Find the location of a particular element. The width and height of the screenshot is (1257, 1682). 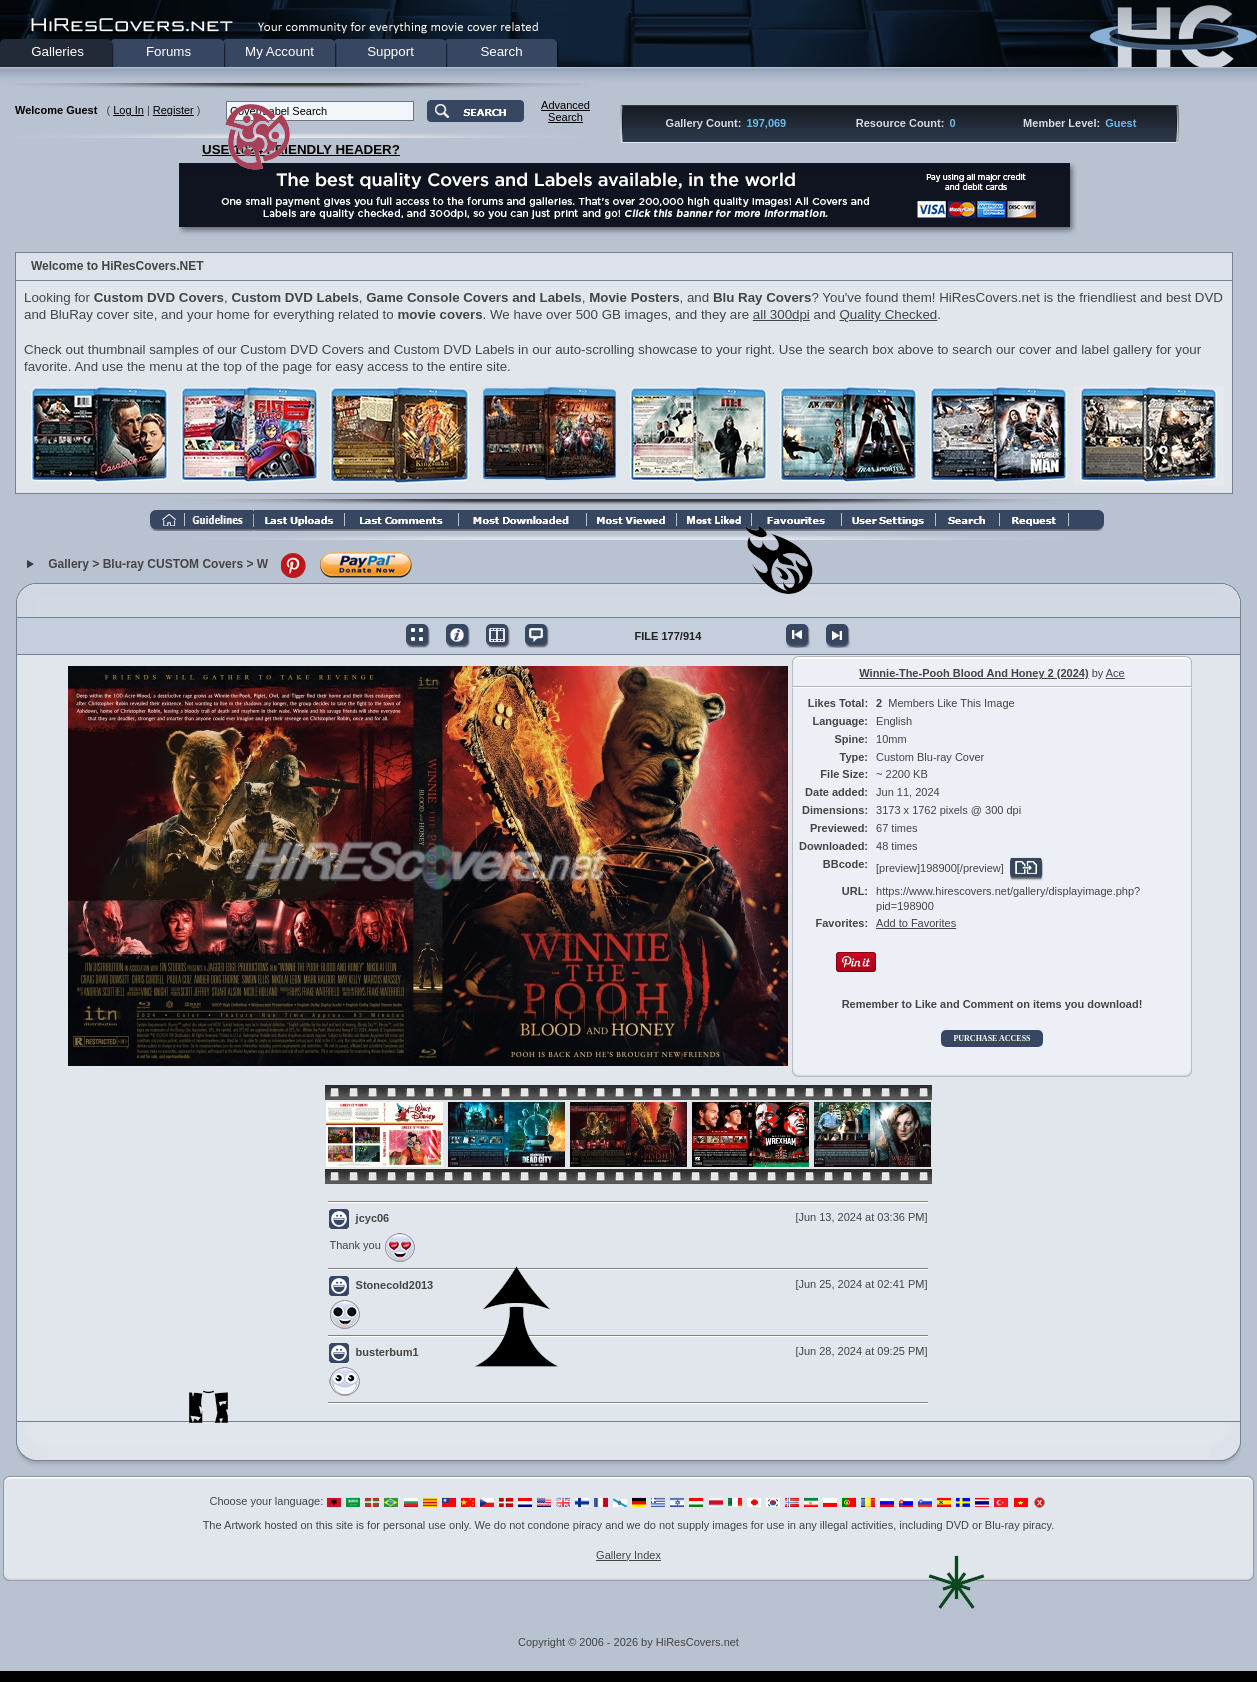

indicates a dangerous terrain or obstacle ahead is located at coordinates (208, 1403).